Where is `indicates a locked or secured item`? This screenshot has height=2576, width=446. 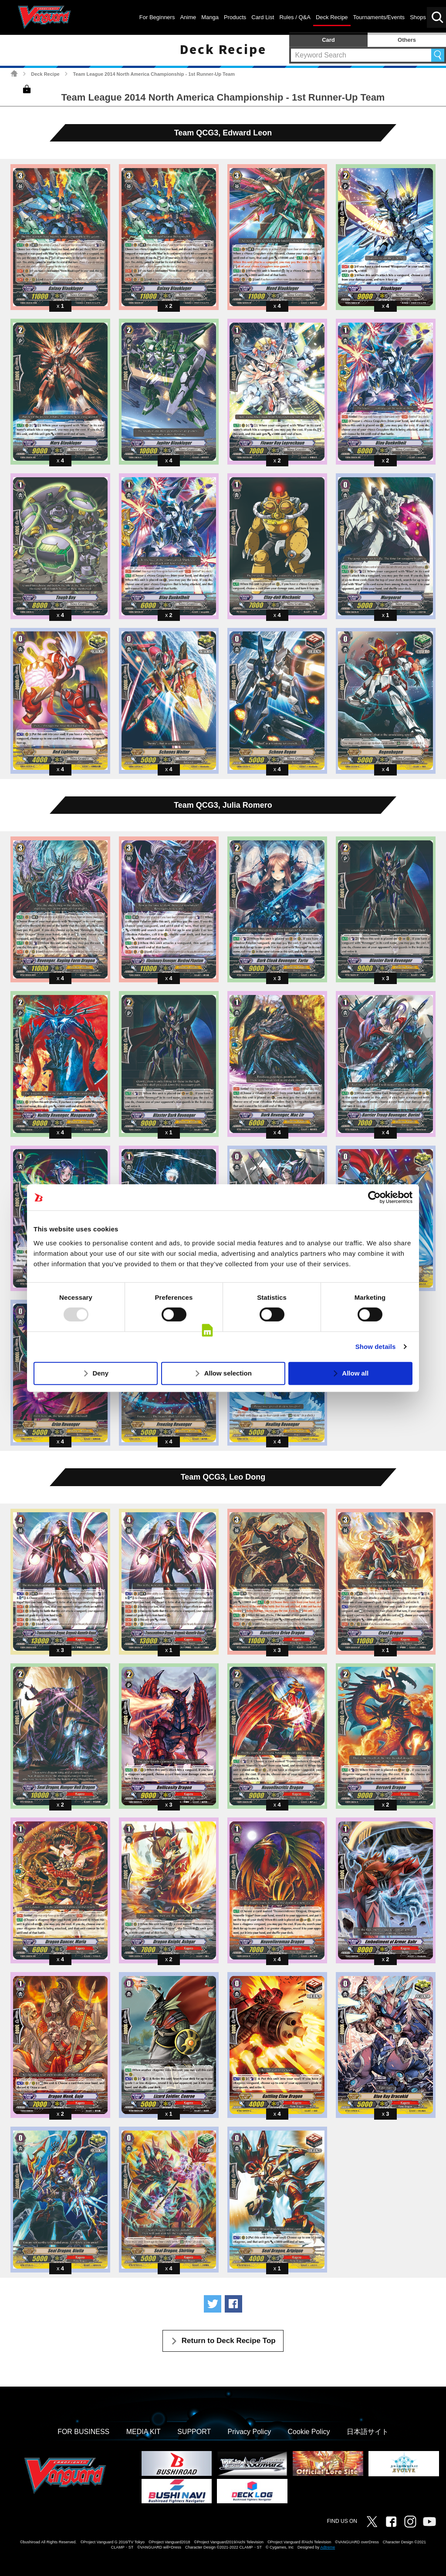 indicates a locked or secured item is located at coordinates (27, 89).